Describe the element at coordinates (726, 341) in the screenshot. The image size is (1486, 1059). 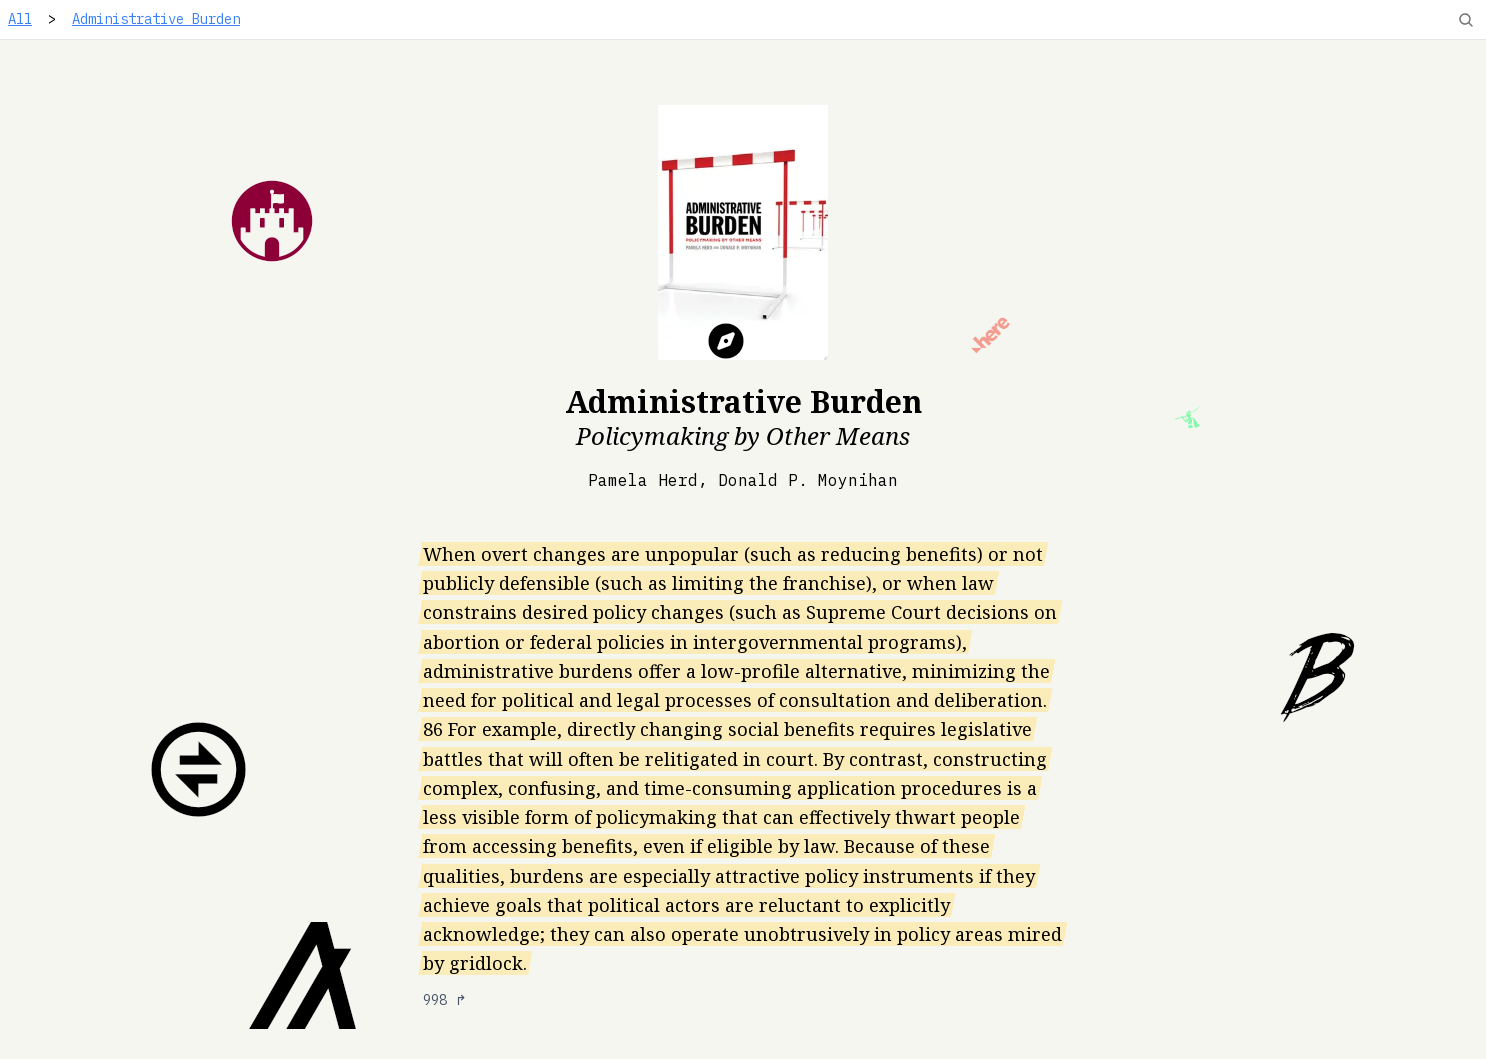
I see `access navigation or direction features` at that location.